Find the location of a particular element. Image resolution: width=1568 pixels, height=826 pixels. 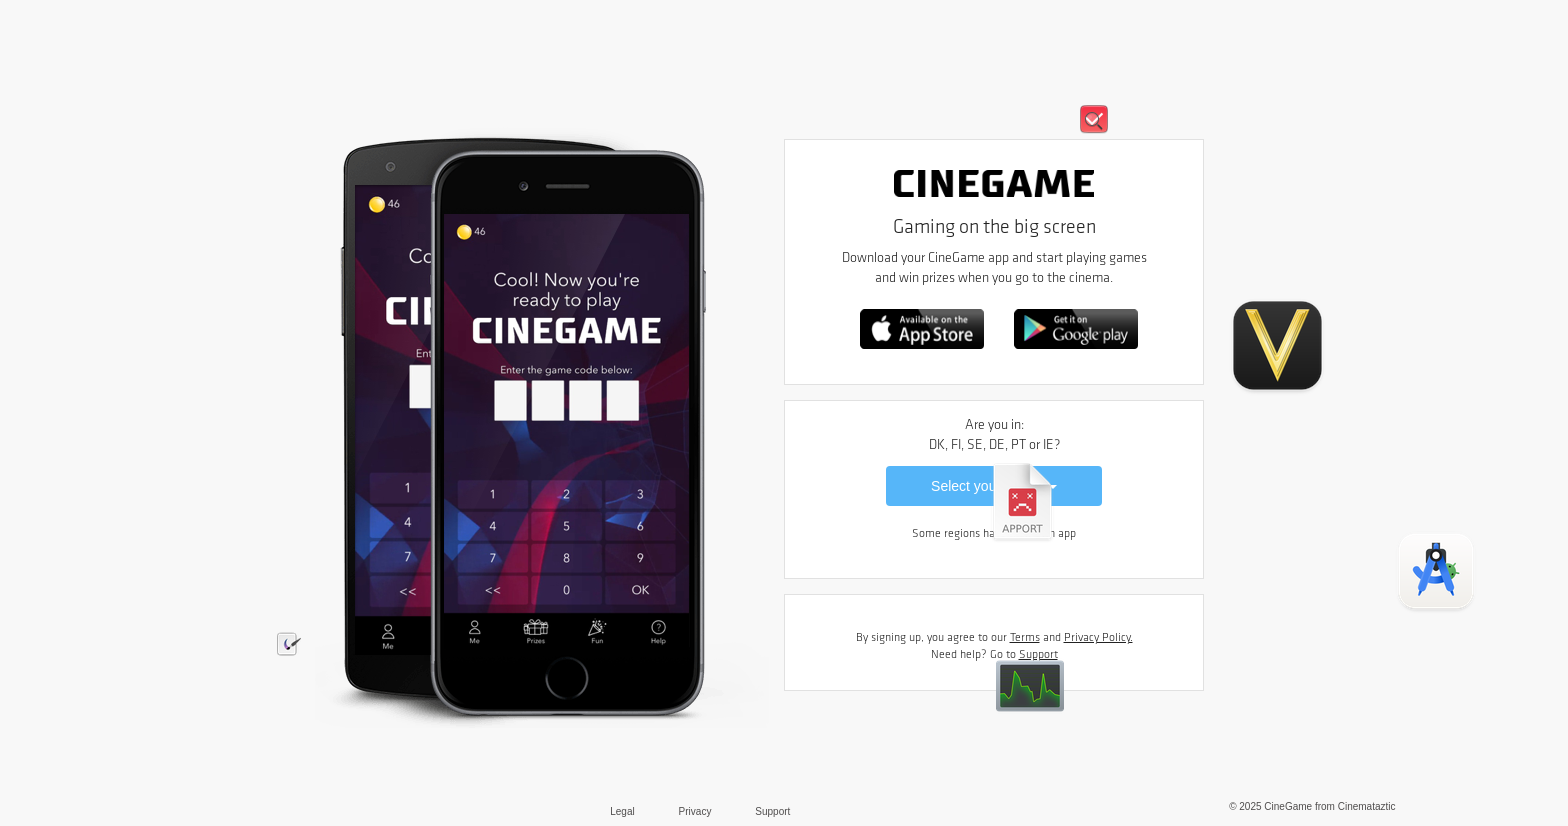

open dconf editor settings application is located at coordinates (1094, 119).